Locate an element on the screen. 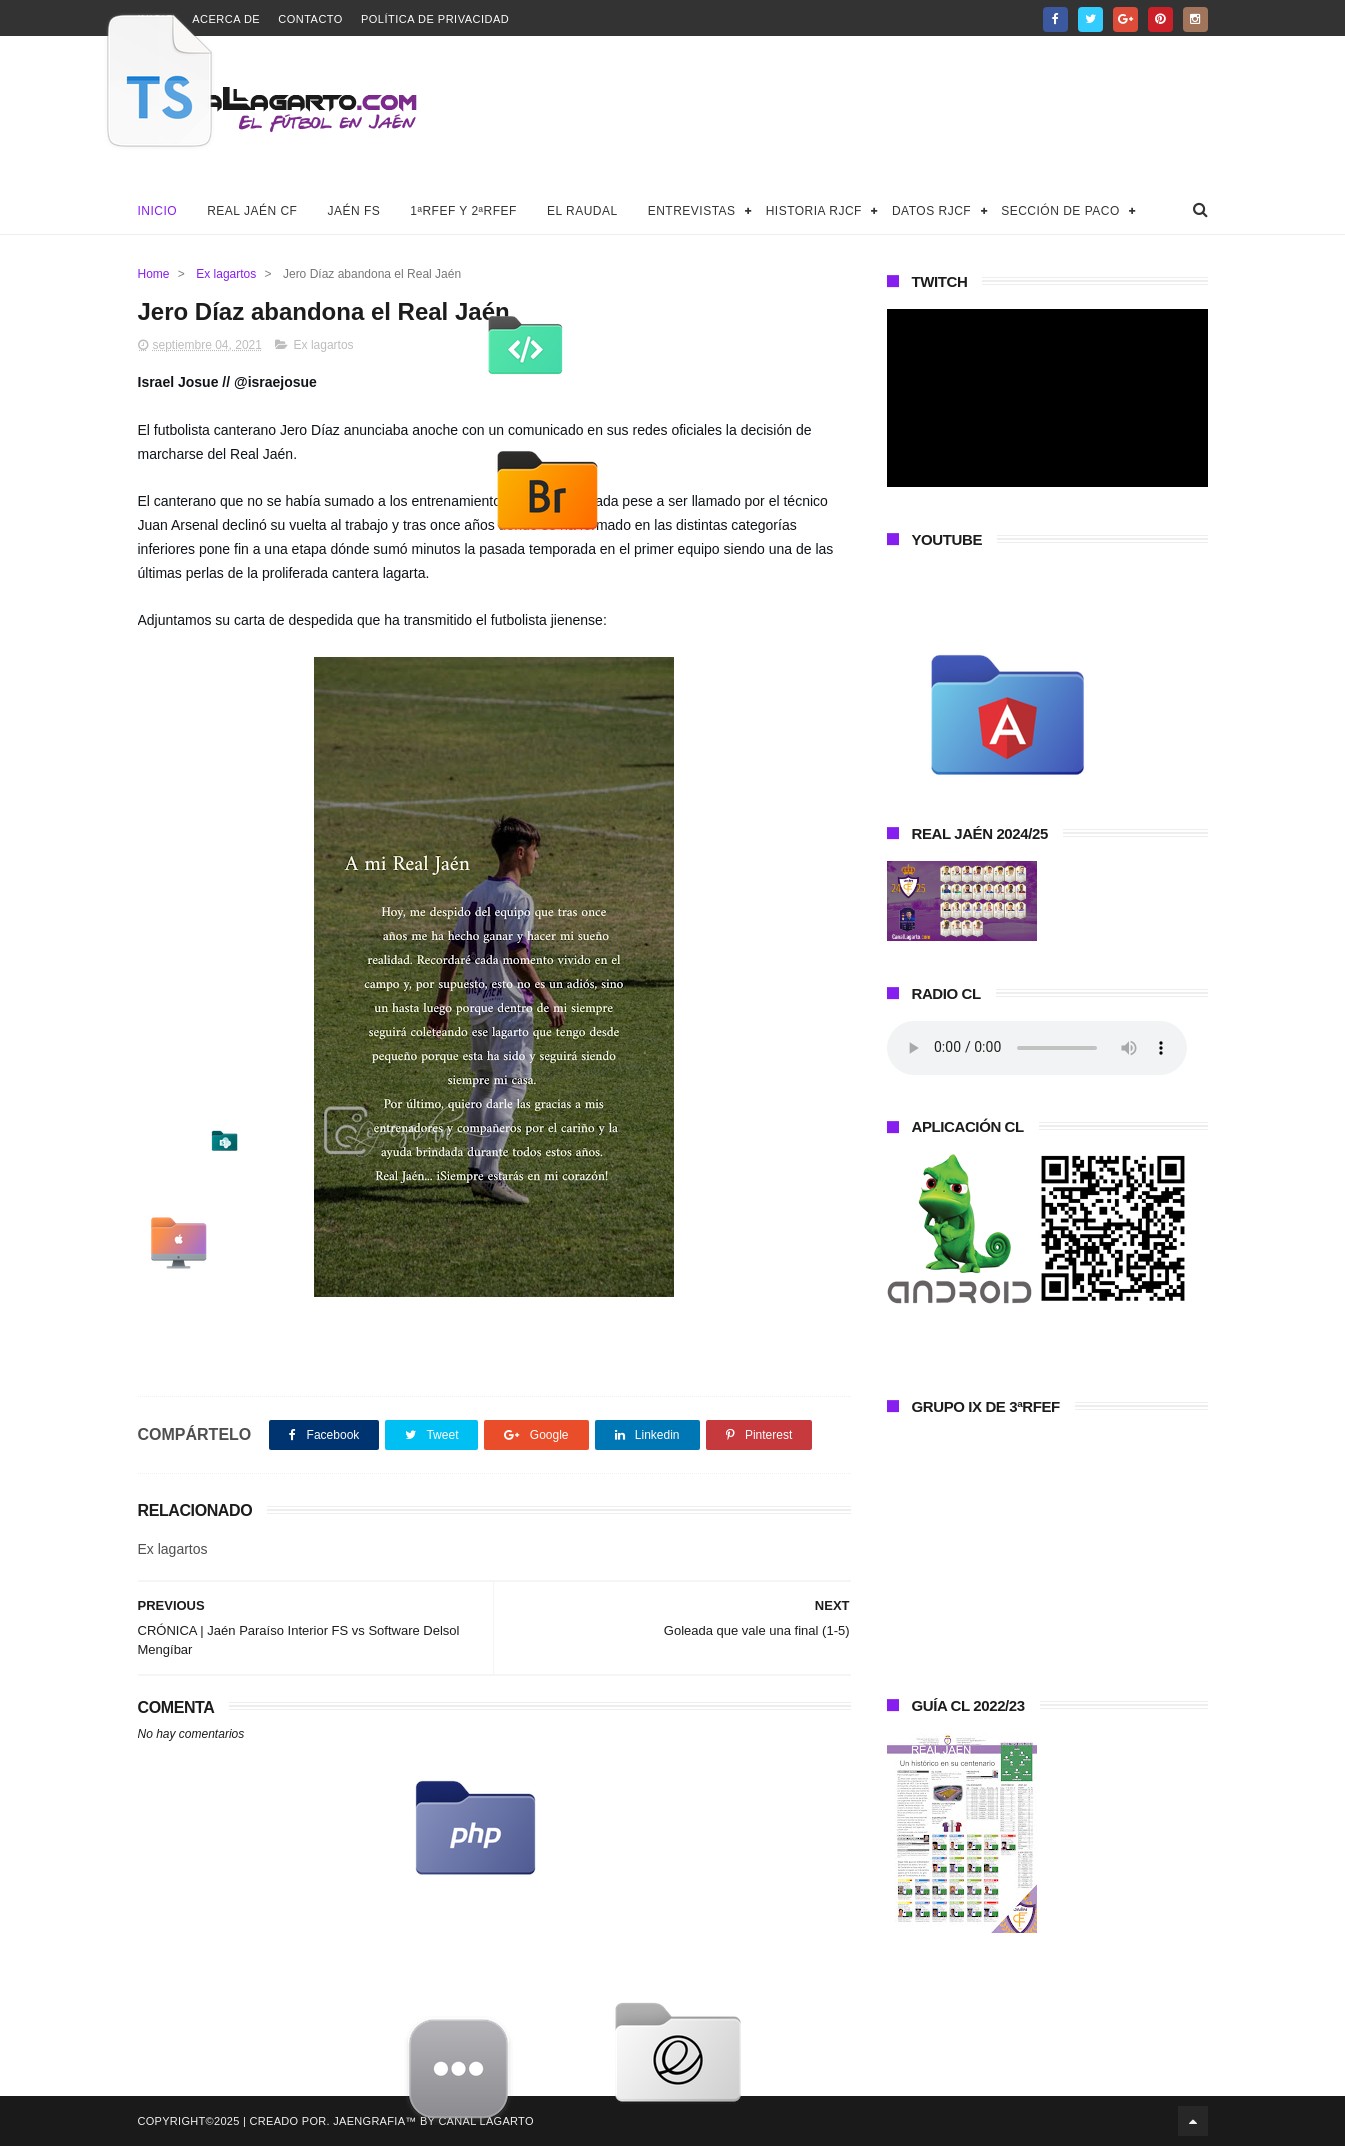  a typescript source code file is located at coordinates (159, 80).